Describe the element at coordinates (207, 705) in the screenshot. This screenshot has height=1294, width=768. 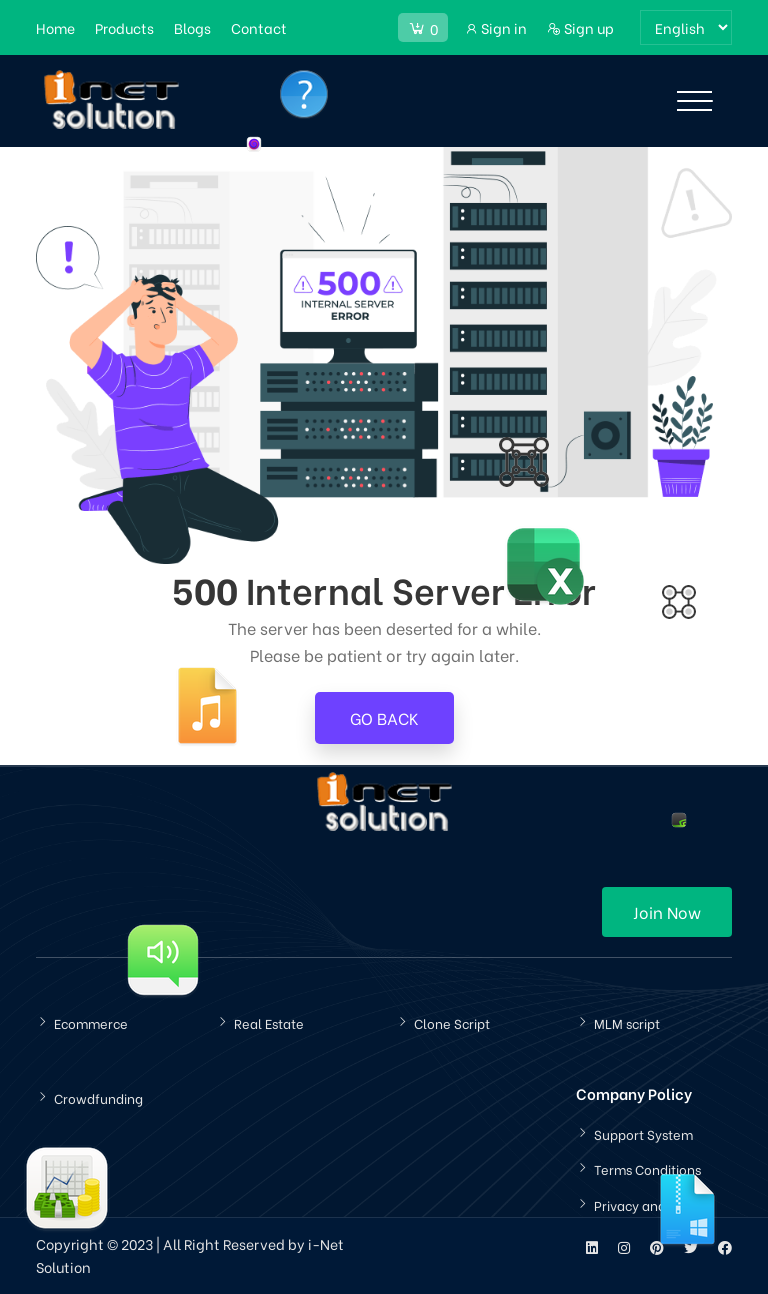
I see `an ogg audio file` at that location.